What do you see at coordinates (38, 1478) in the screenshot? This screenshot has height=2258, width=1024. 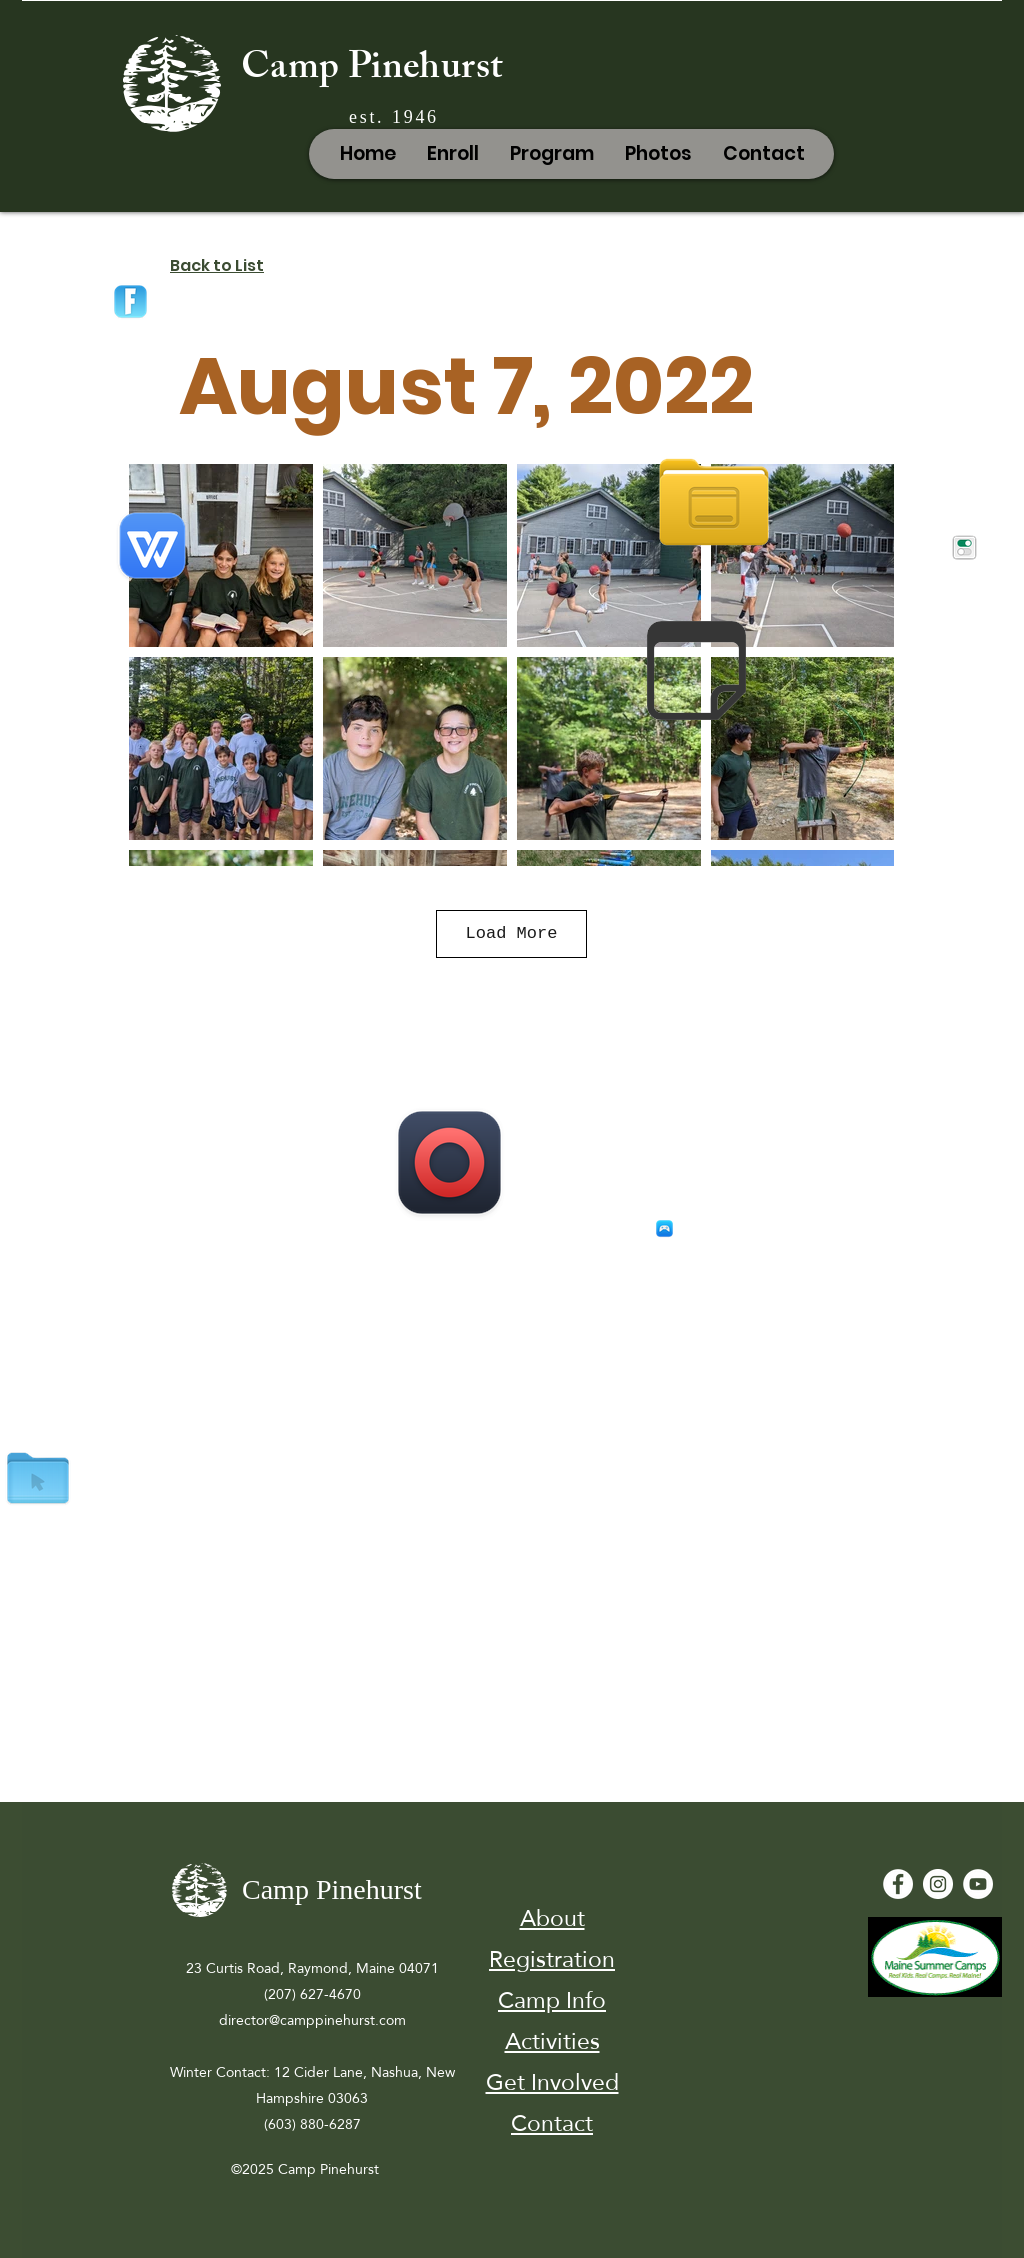 I see `open krusader file manager` at bounding box center [38, 1478].